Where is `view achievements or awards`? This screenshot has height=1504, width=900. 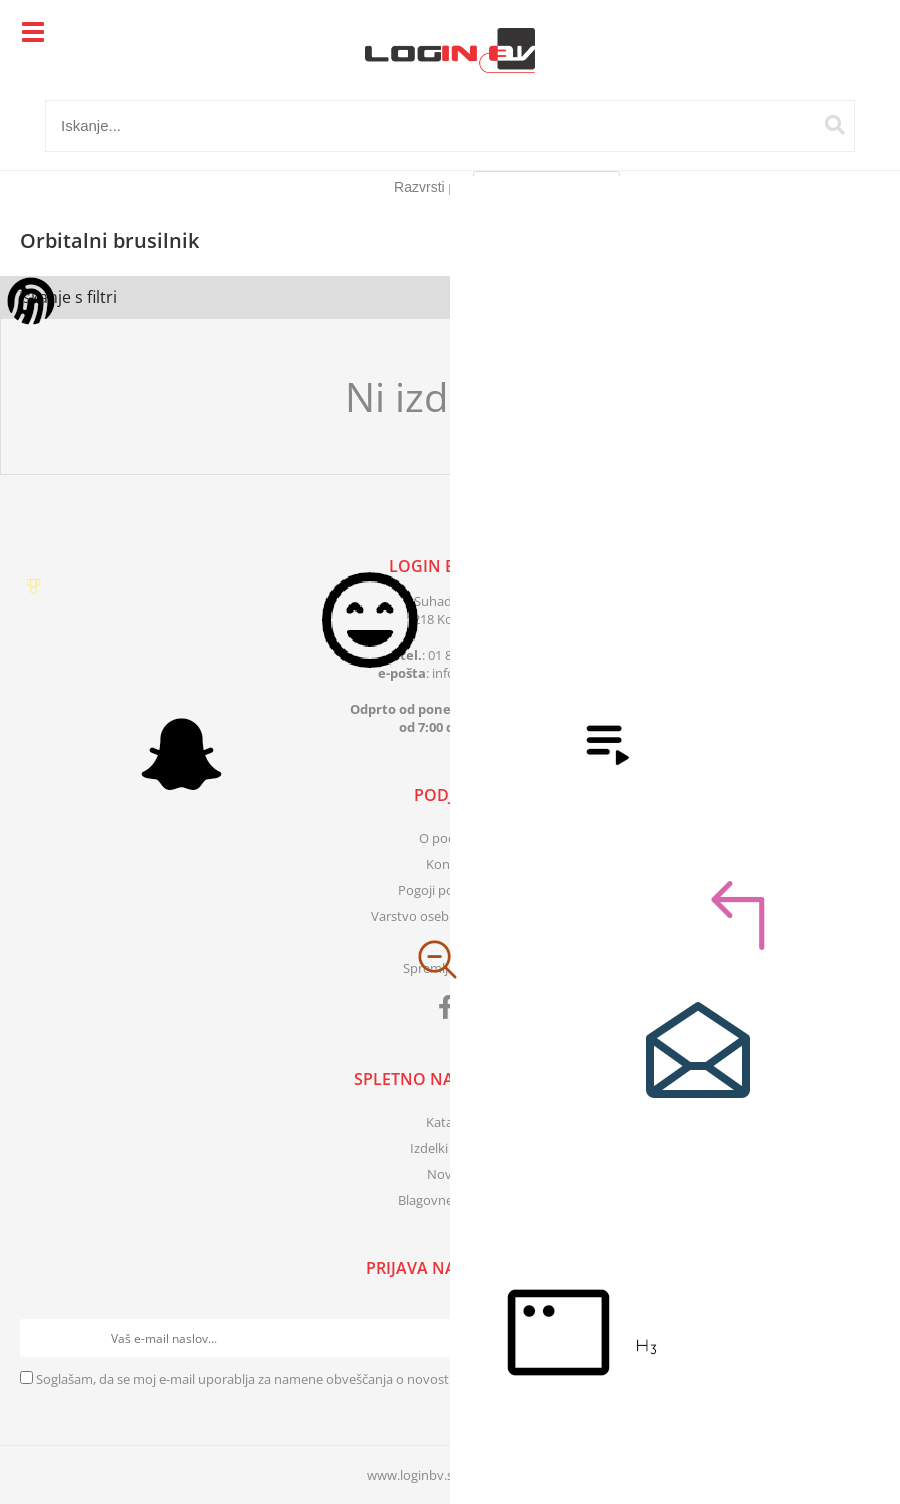 view achievements or awards is located at coordinates (33, 585).